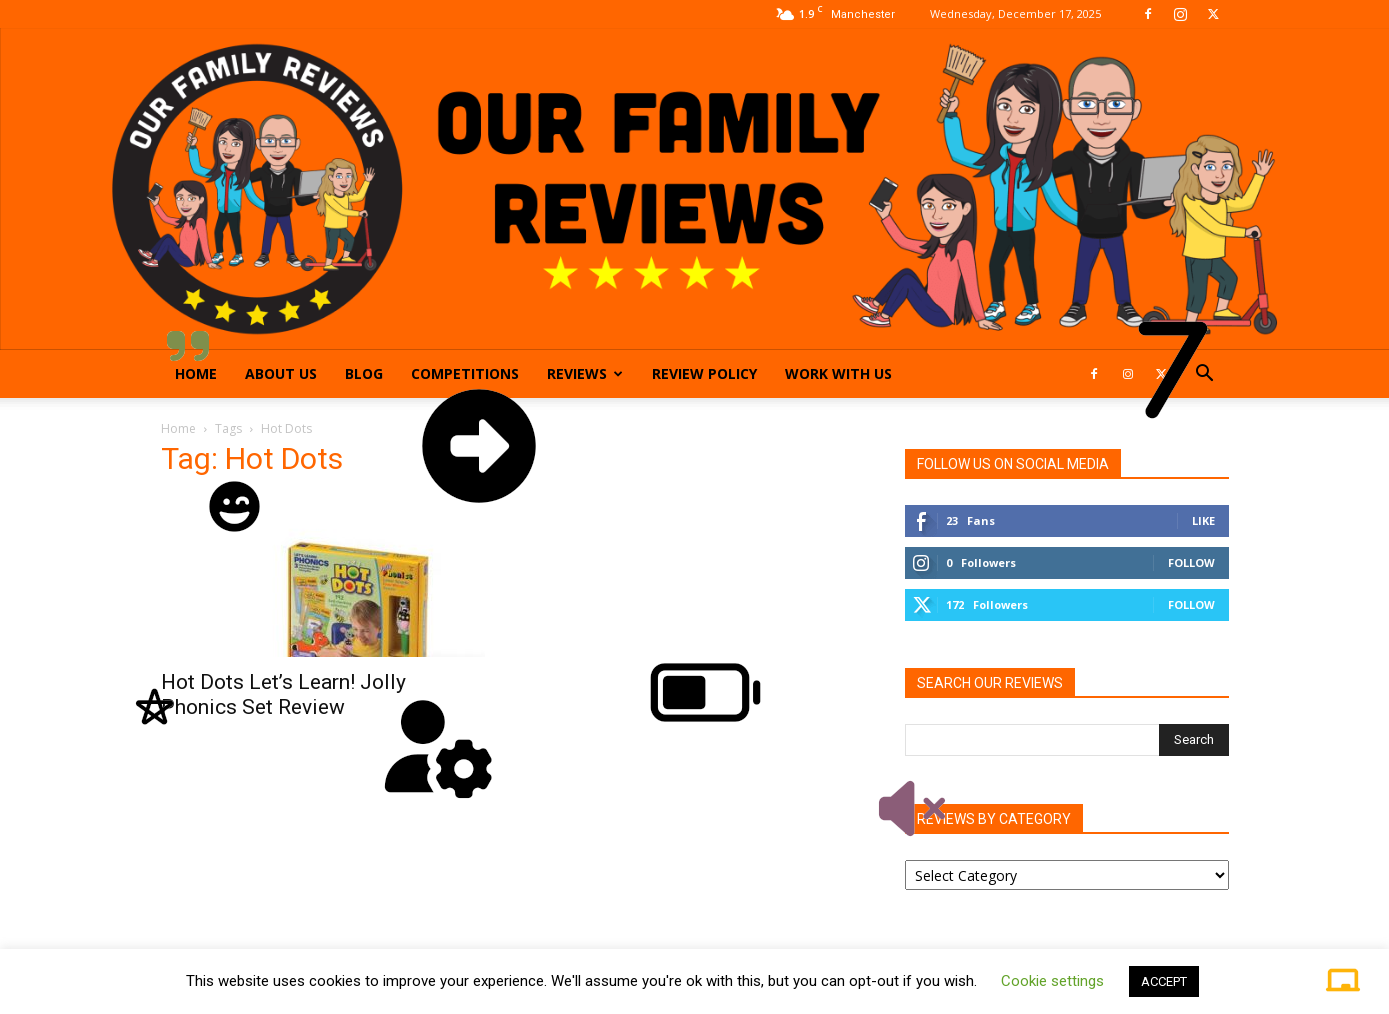 This screenshot has width=1389, height=1014. I want to click on mute audio, so click(914, 808).